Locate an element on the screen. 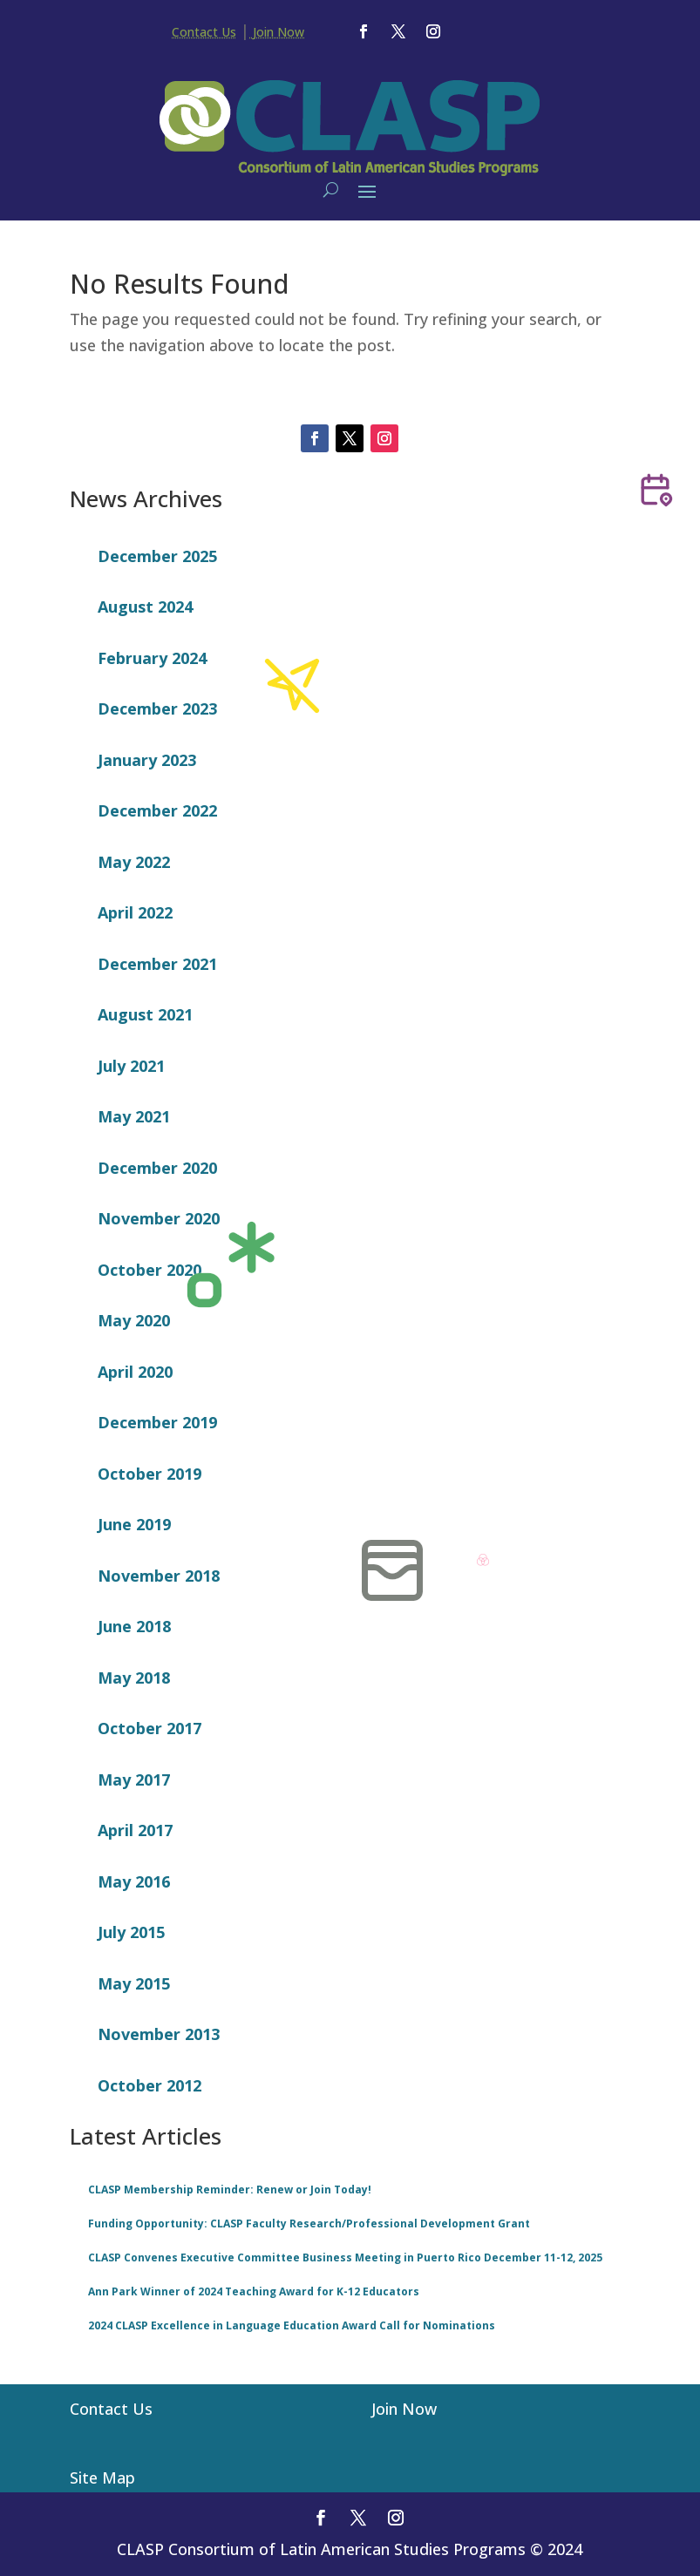 The height and width of the screenshot is (2576, 700). view overlapping categories or sets is located at coordinates (483, 1560).